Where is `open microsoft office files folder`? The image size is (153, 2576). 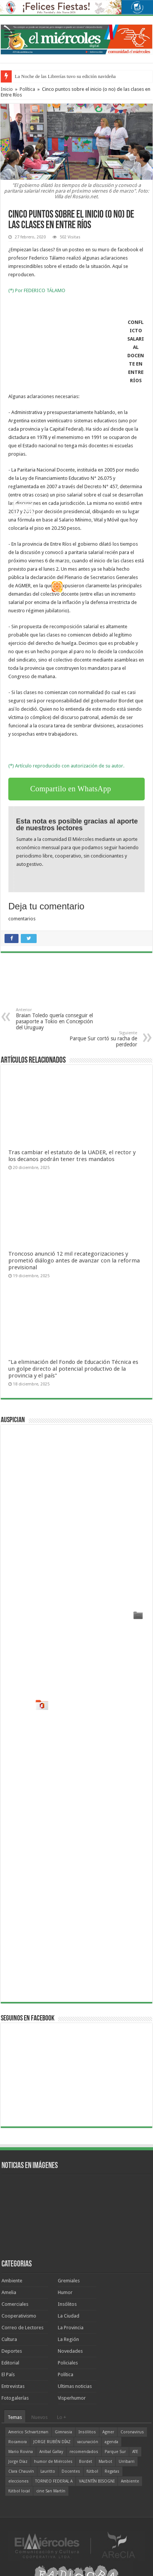 open microsoft office files folder is located at coordinates (42, 1705).